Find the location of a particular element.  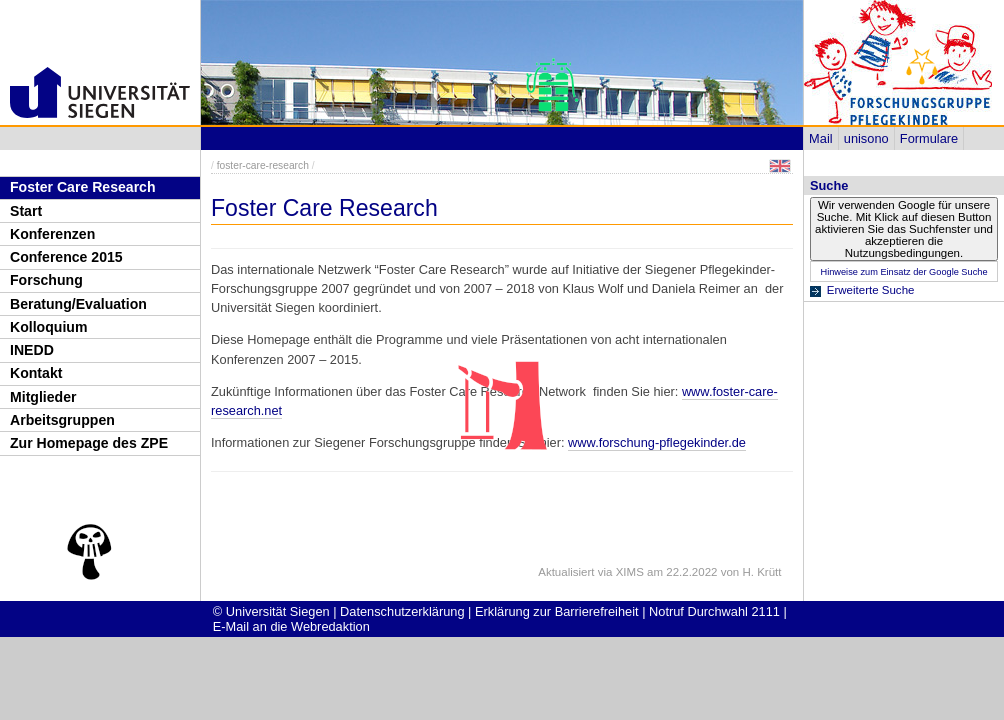

deadly or poisonous mushroom indicator is located at coordinates (89, 552).